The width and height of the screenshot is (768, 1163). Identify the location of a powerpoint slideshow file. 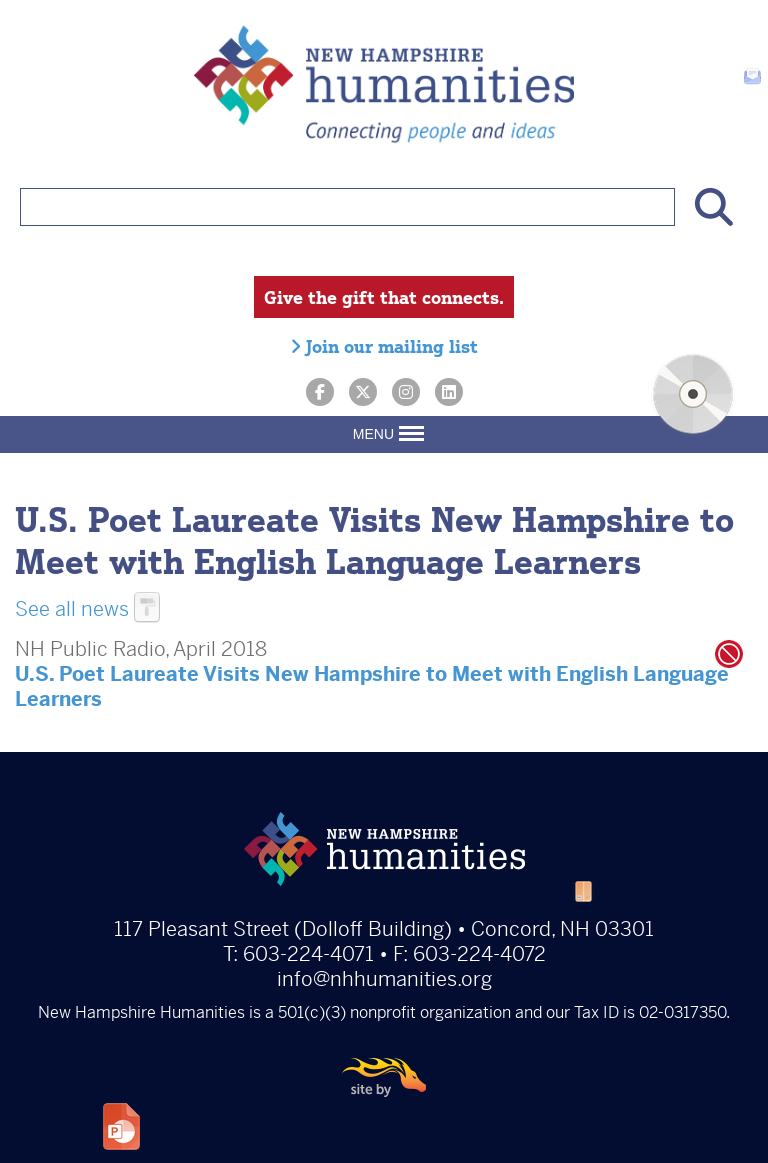
(121, 1126).